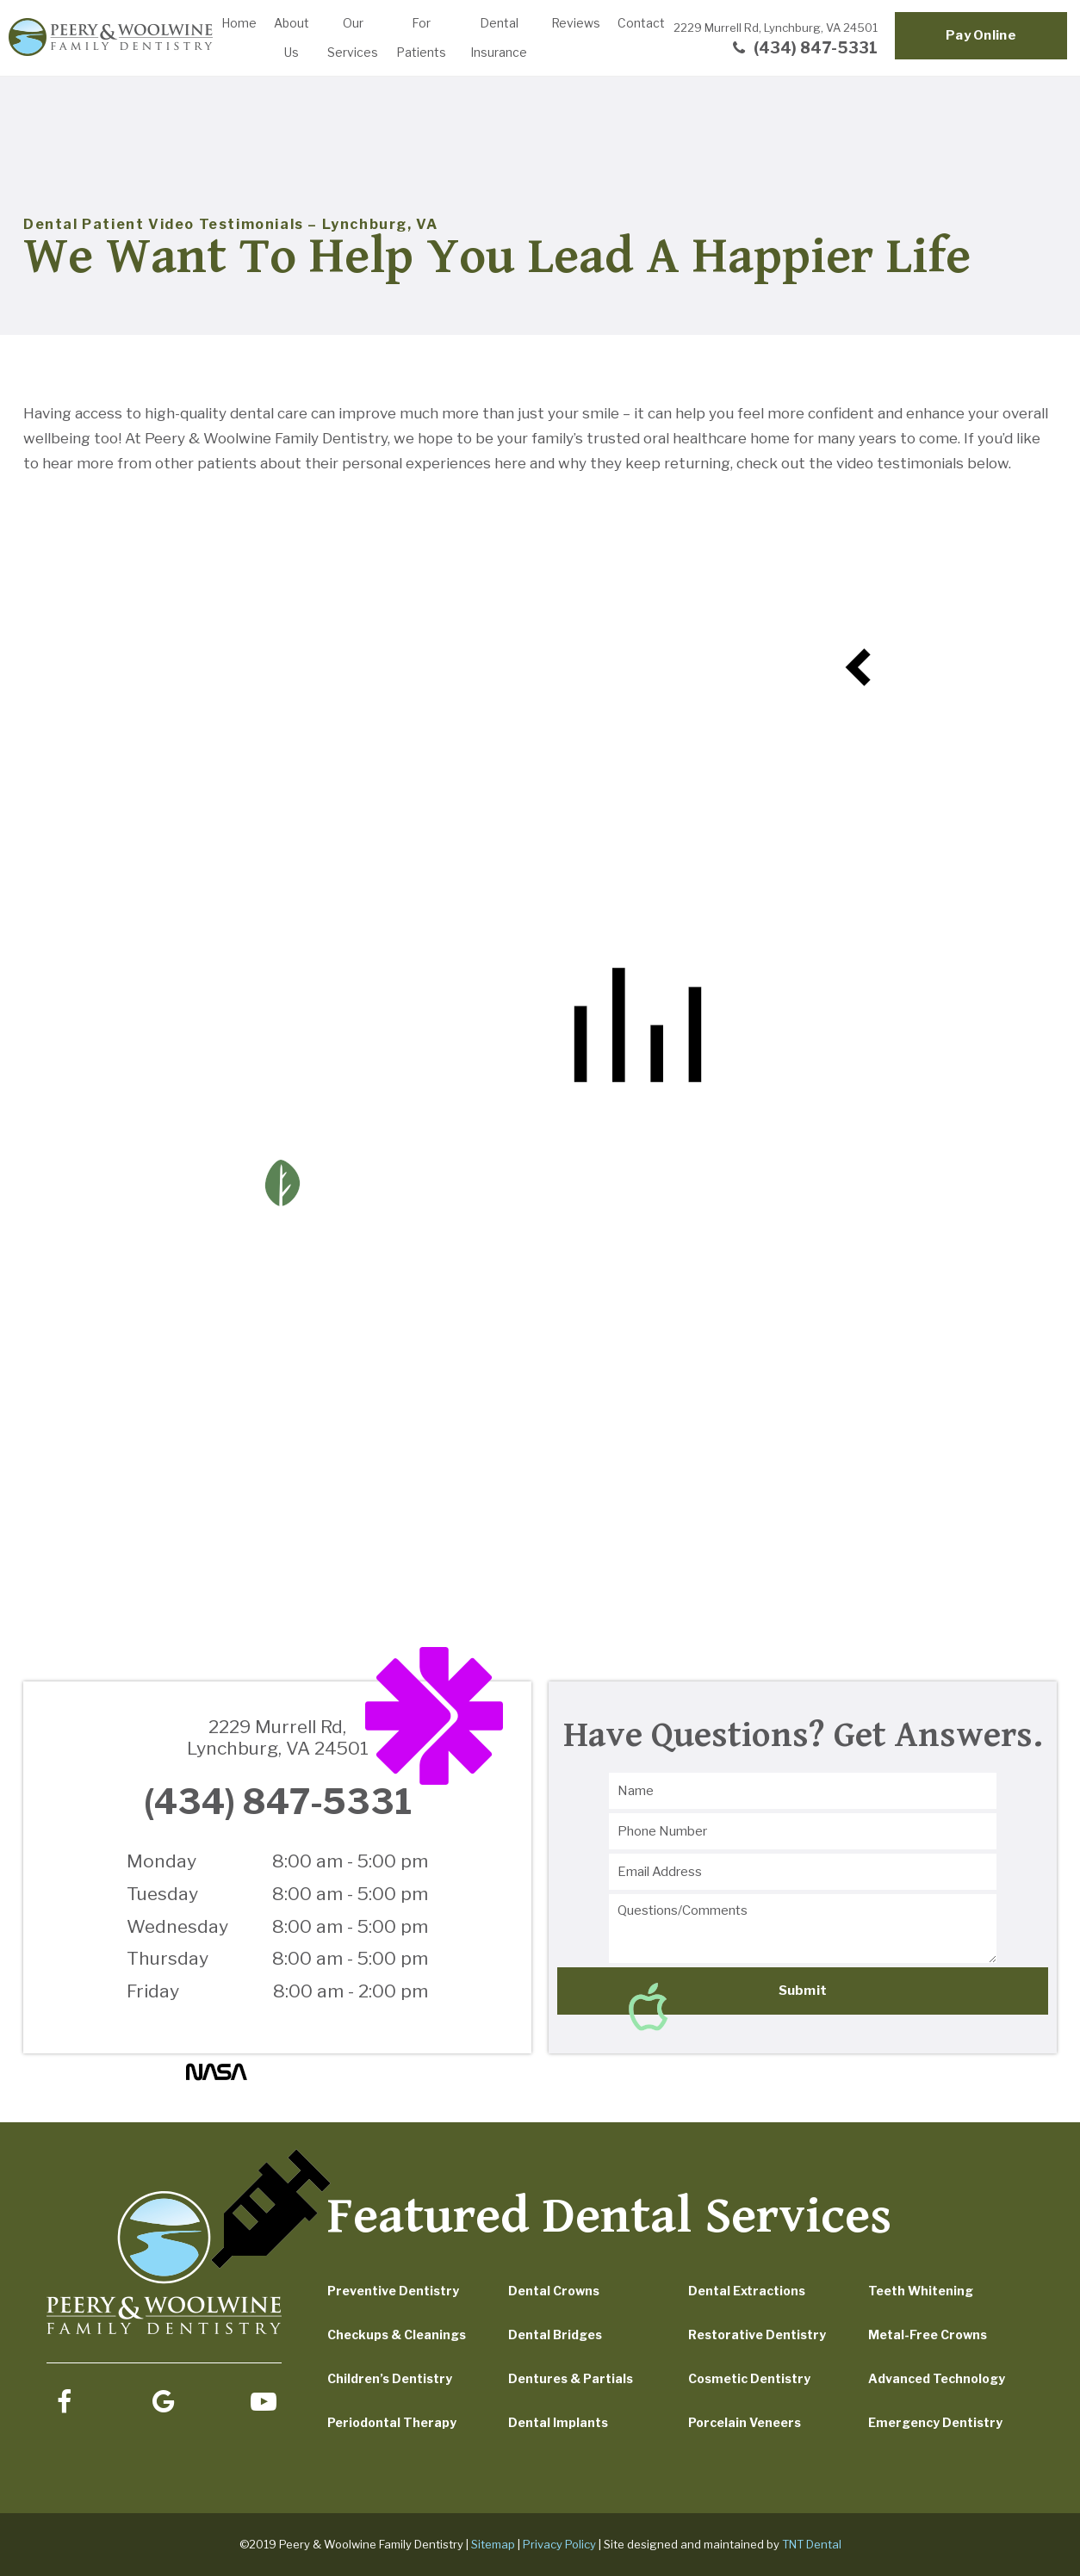 This screenshot has height=2576, width=1080. Describe the element at coordinates (216, 2071) in the screenshot. I see `NASA official app or website link` at that location.